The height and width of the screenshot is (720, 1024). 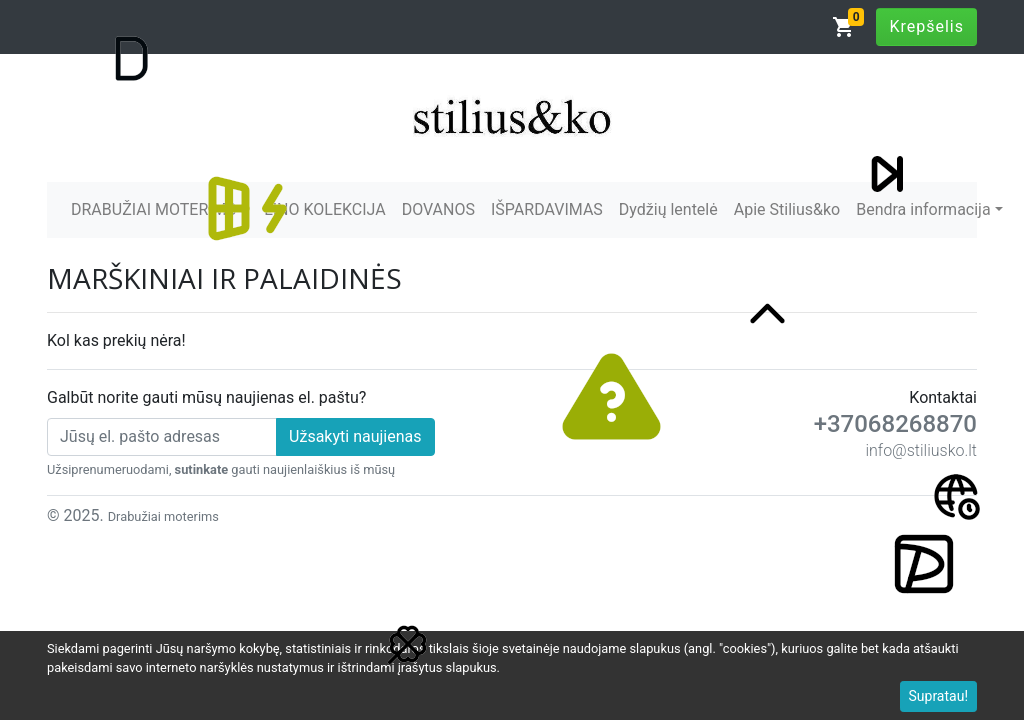 What do you see at coordinates (130, 58) in the screenshot?
I see `represents the letter D in alphabetical navigation` at bounding box center [130, 58].